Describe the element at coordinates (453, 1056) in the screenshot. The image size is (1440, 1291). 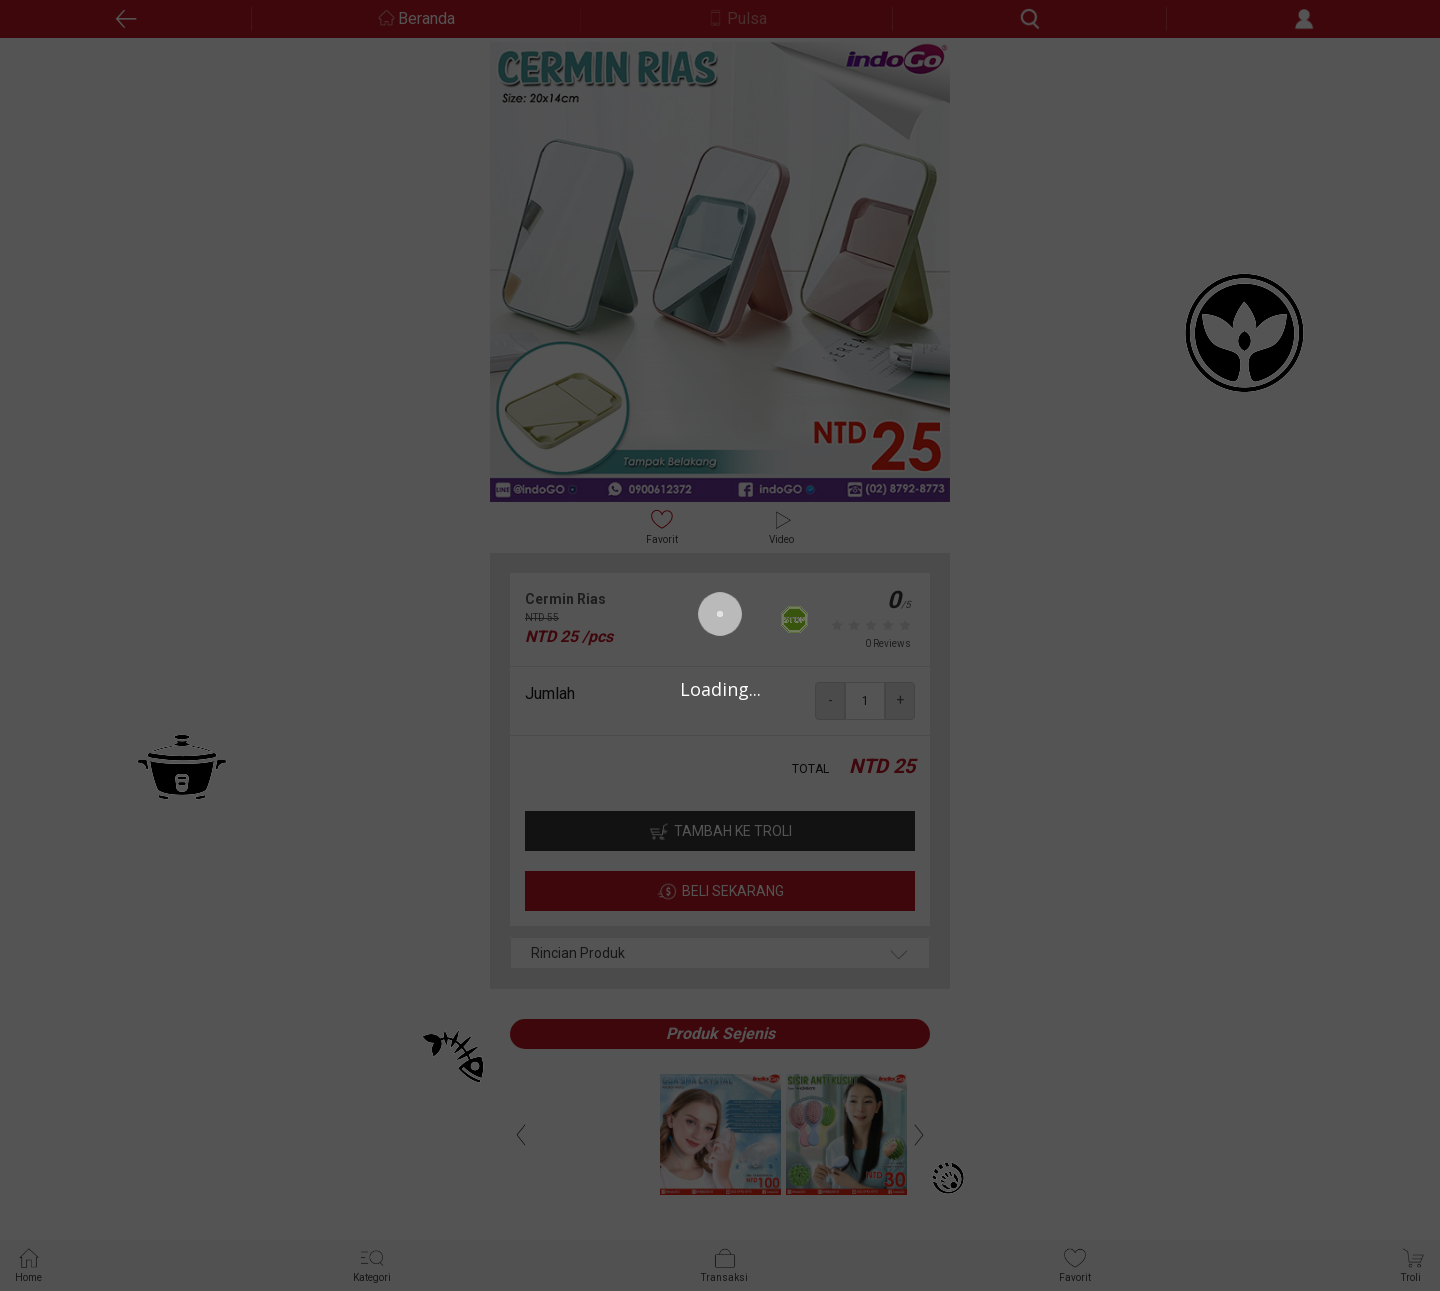
I see `indicates an empty or depleted resource` at that location.